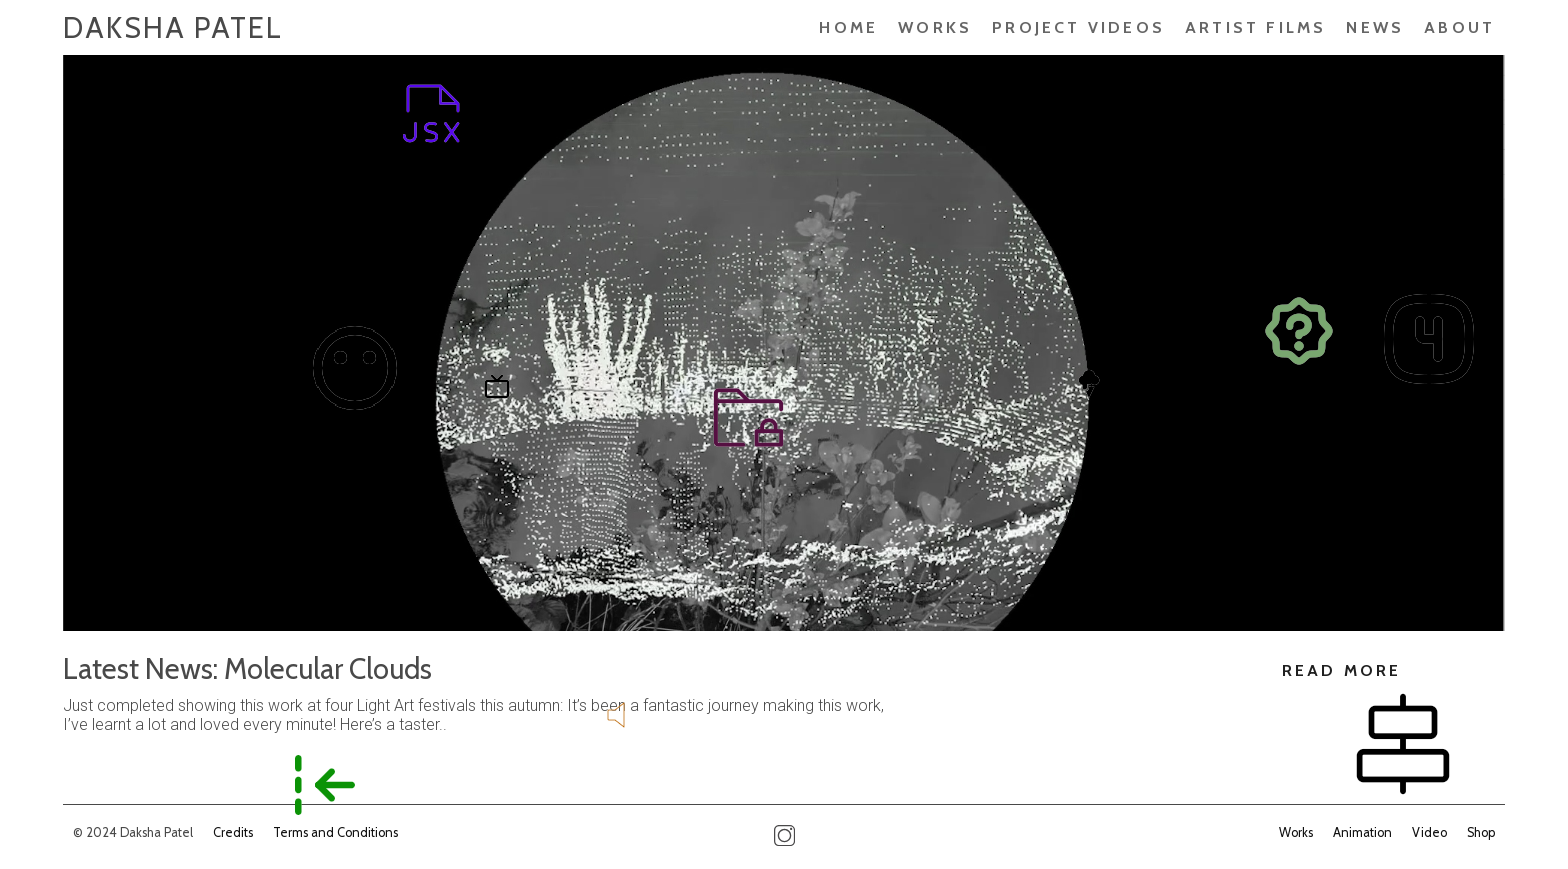 The image size is (1568, 869). What do you see at coordinates (1299, 331) in the screenshot?
I see `access help or FAQ section` at bounding box center [1299, 331].